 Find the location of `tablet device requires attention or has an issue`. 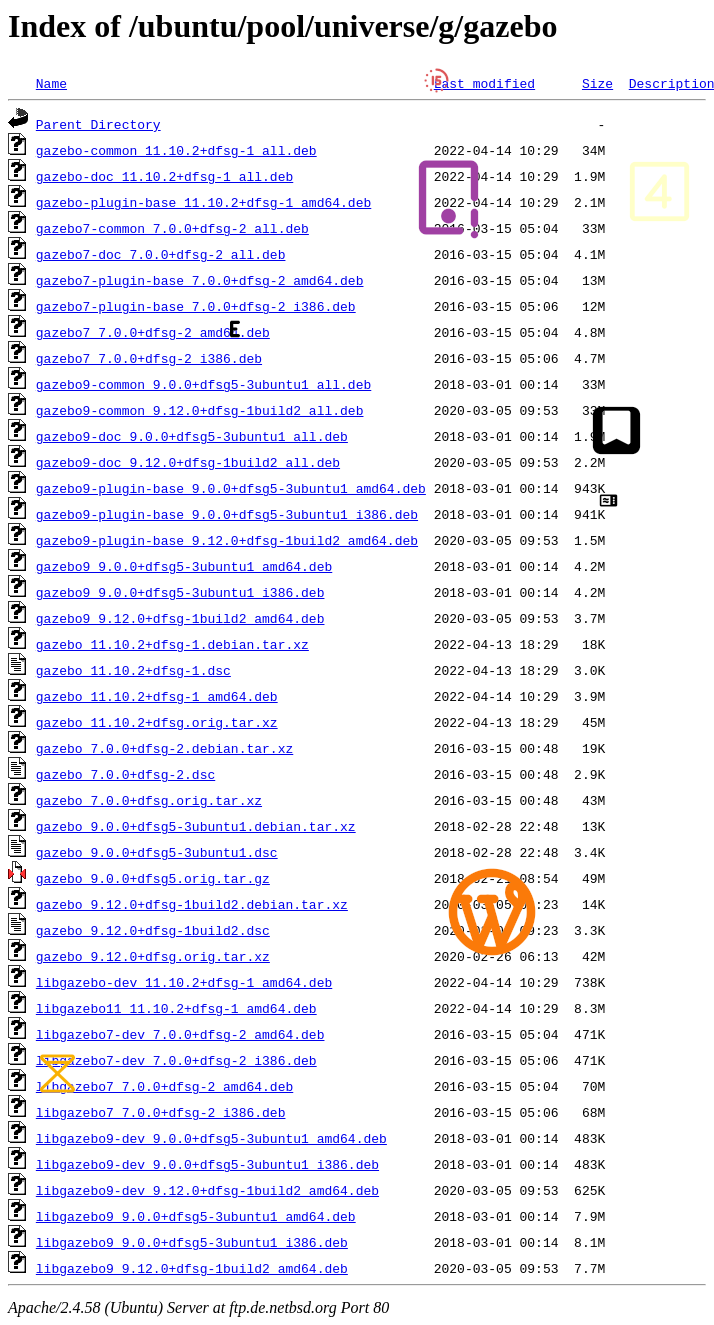

tablet device requires attention or has an issue is located at coordinates (448, 197).